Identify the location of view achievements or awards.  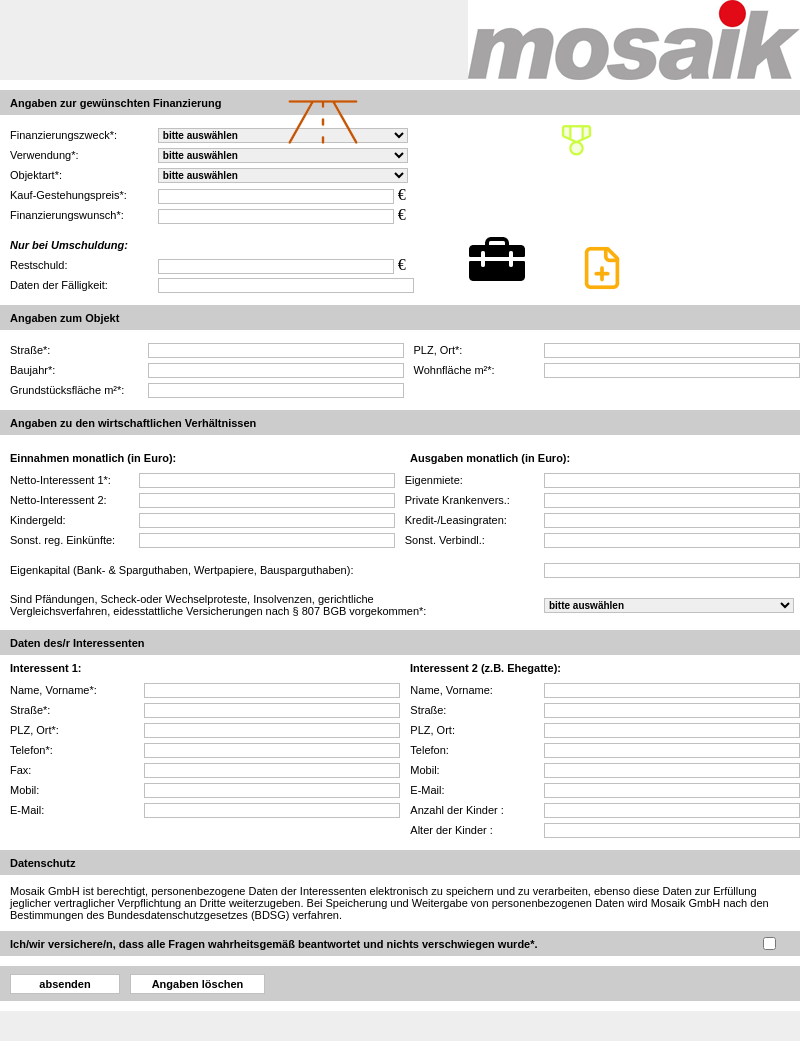
(576, 138).